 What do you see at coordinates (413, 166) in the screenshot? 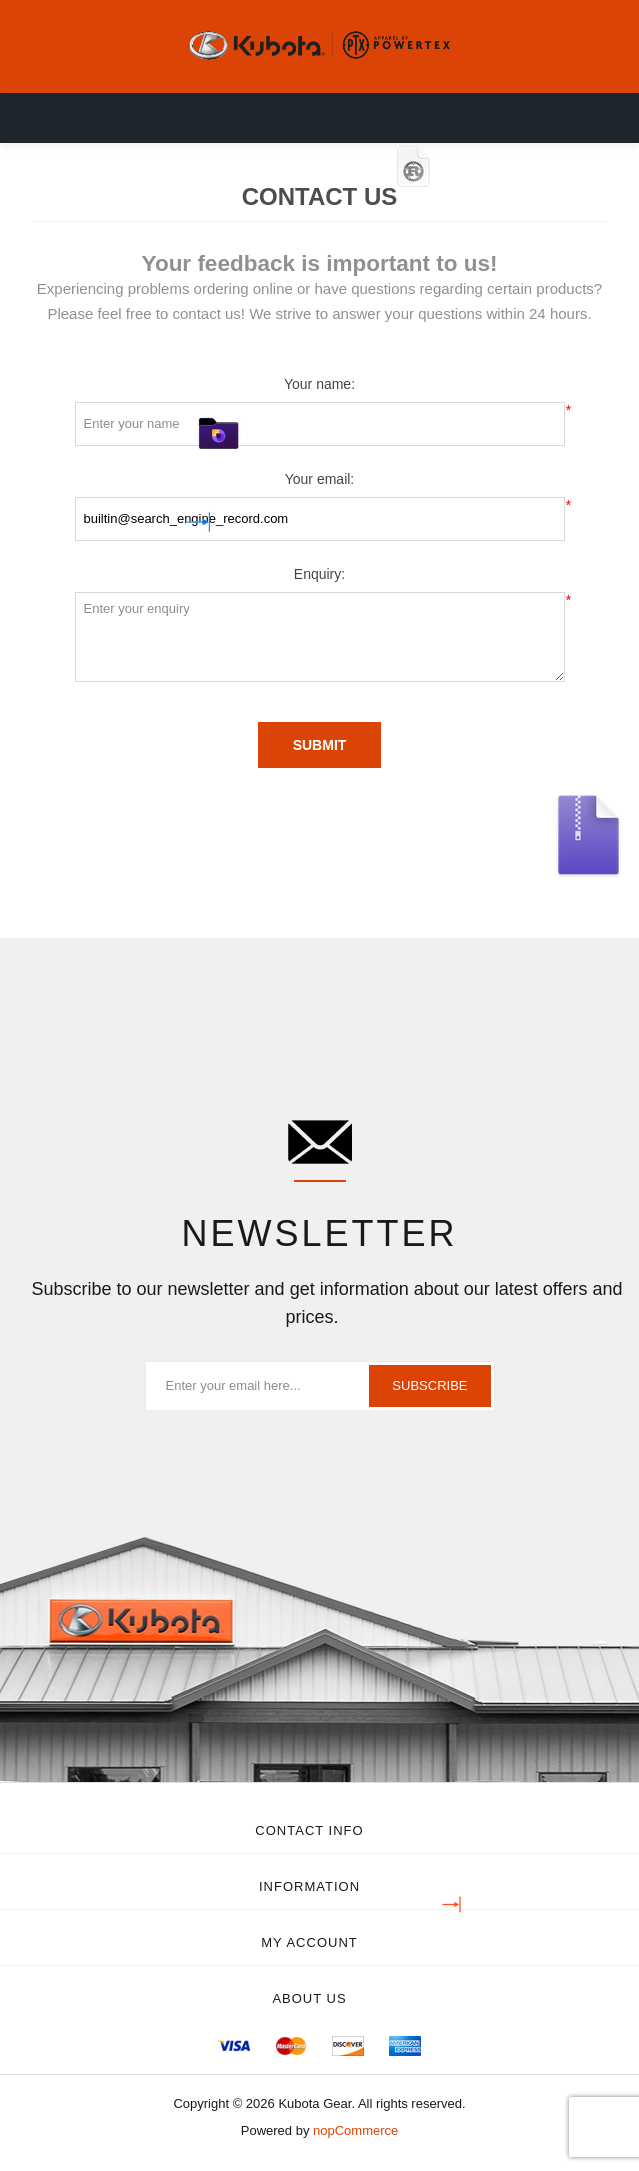
I see `a rust programming language source file` at bounding box center [413, 166].